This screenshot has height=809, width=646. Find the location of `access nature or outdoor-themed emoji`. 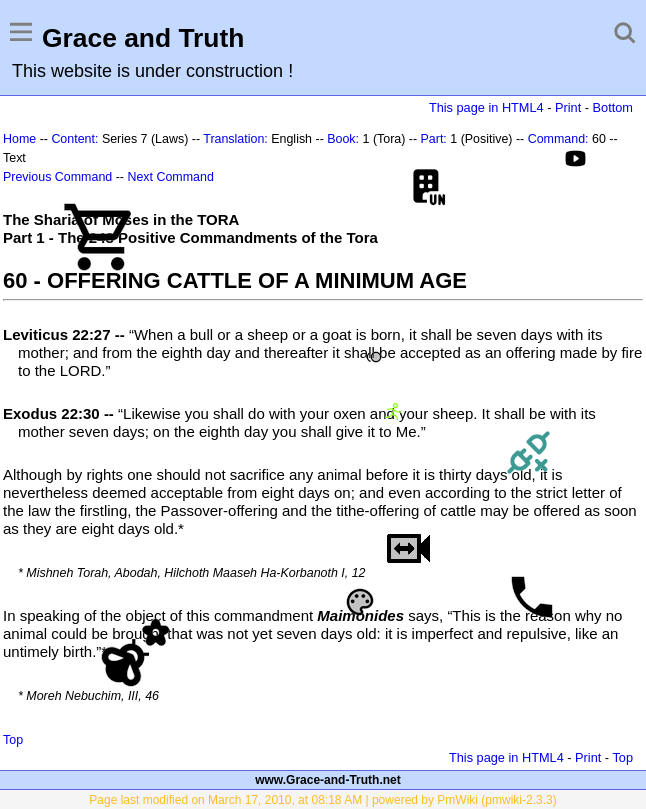

access nature or outdoor-themed emoji is located at coordinates (135, 652).